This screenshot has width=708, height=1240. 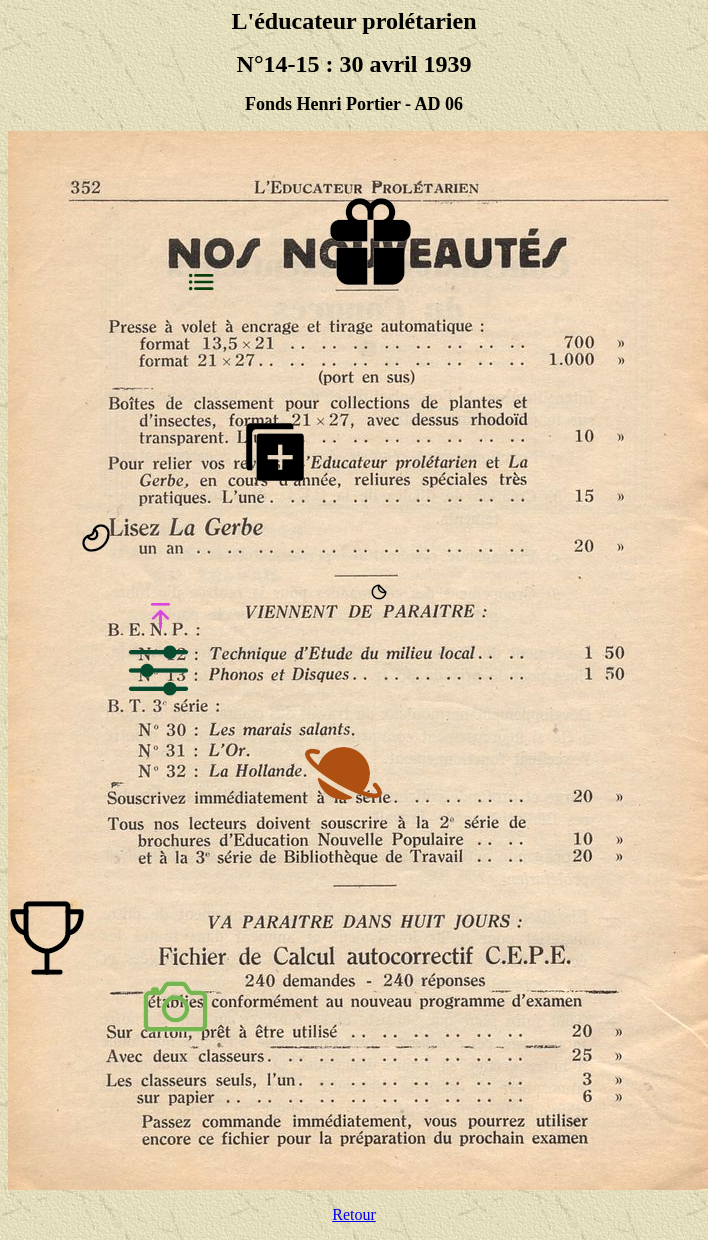 What do you see at coordinates (160, 615) in the screenshot?
I see `move item to top of list` at bounding box center [160, 615].